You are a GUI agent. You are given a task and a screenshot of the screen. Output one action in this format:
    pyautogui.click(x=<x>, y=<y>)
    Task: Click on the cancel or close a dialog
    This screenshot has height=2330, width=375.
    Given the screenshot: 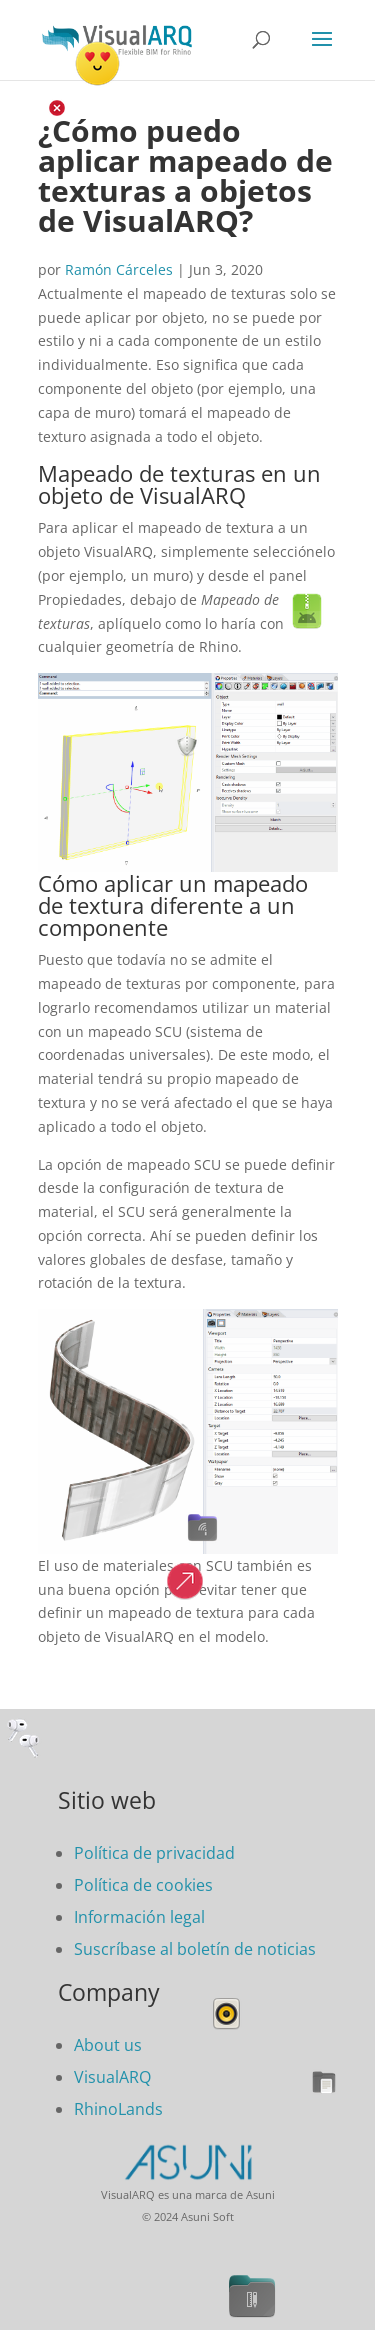 What is the action you would take?
    pyautogui.click(x=57, y=108)
    